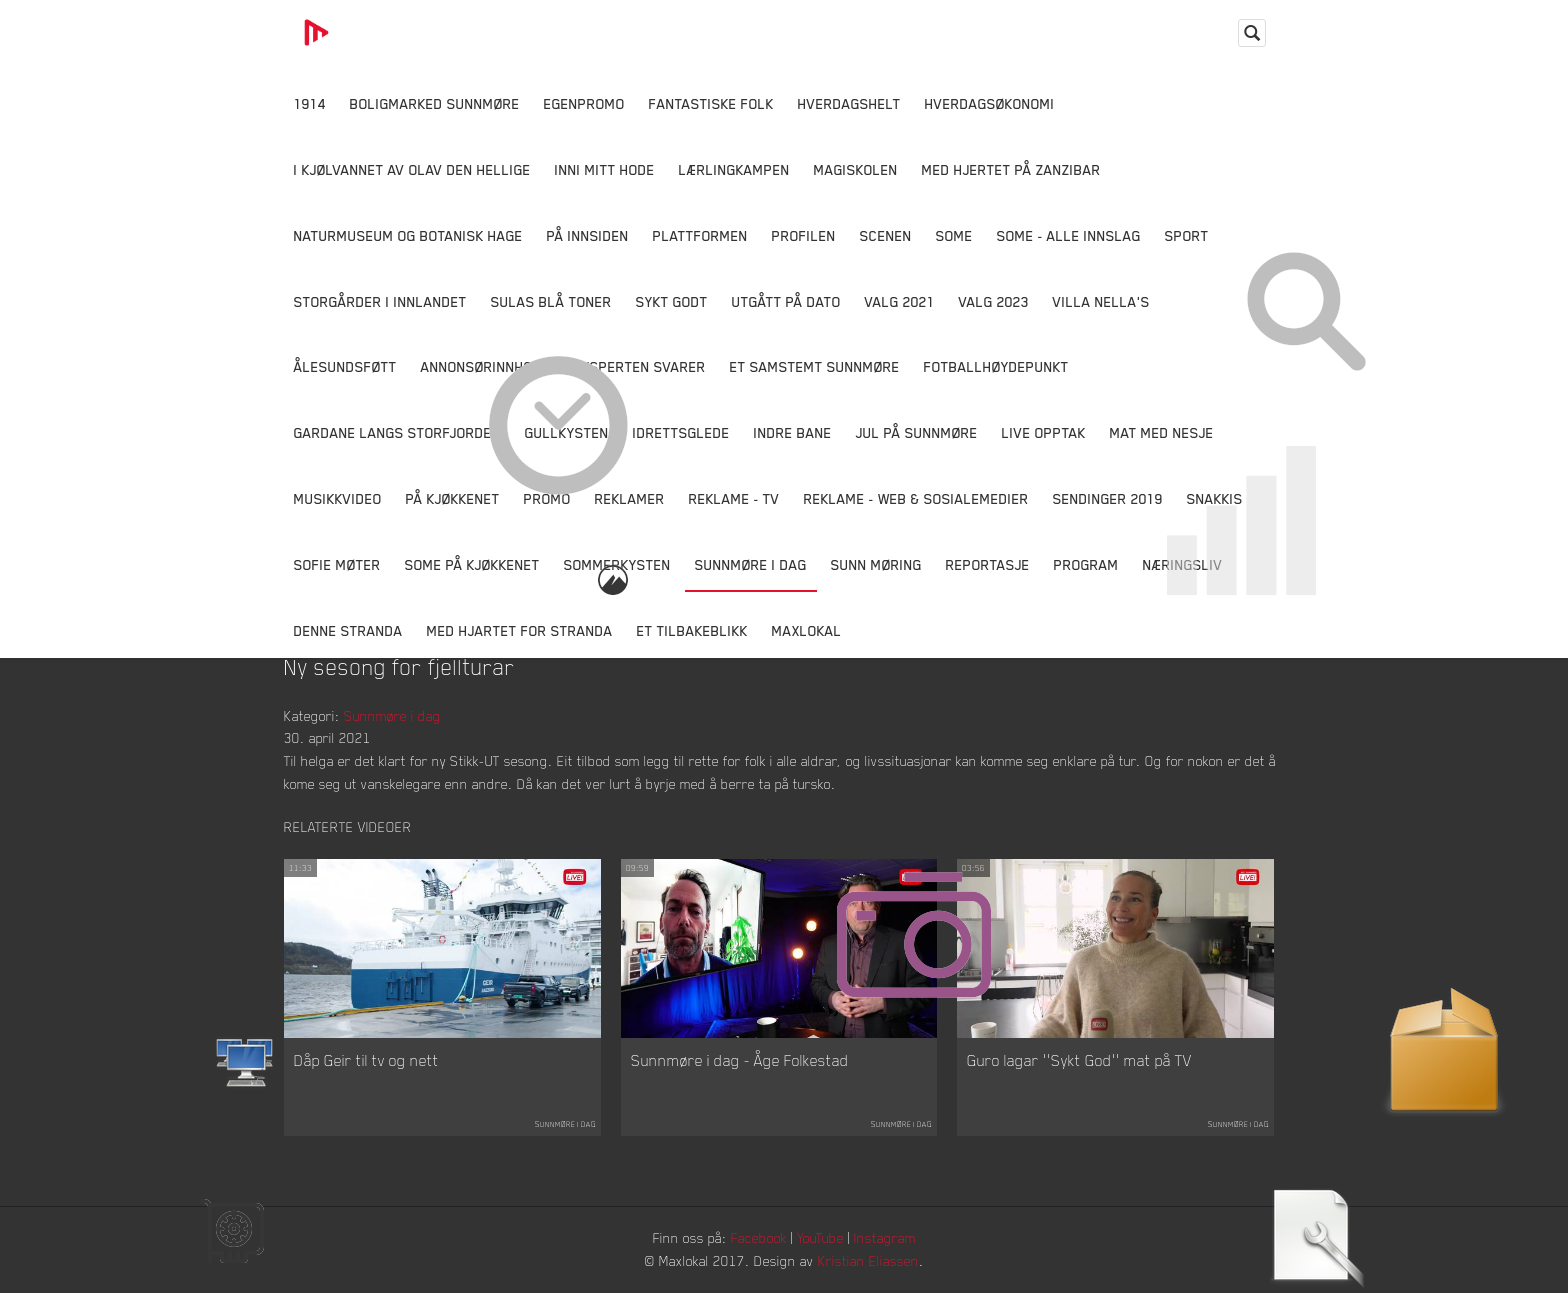  What do you see at coordinates (1443, 1053) in the screenshot?
I see `generic package or archive file type` at bounding box center [1443, 1053].